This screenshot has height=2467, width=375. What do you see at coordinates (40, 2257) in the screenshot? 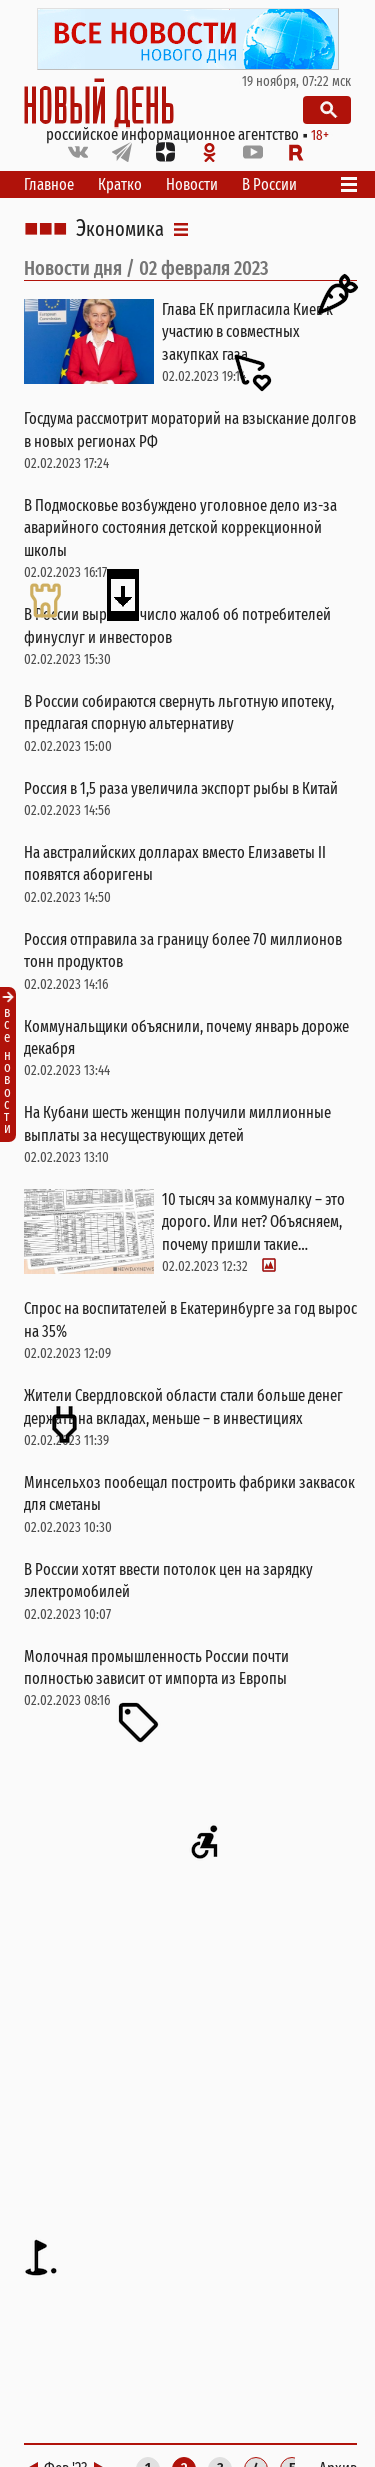
I see `view nearby golf courses` at bounding box center [40, 2257].